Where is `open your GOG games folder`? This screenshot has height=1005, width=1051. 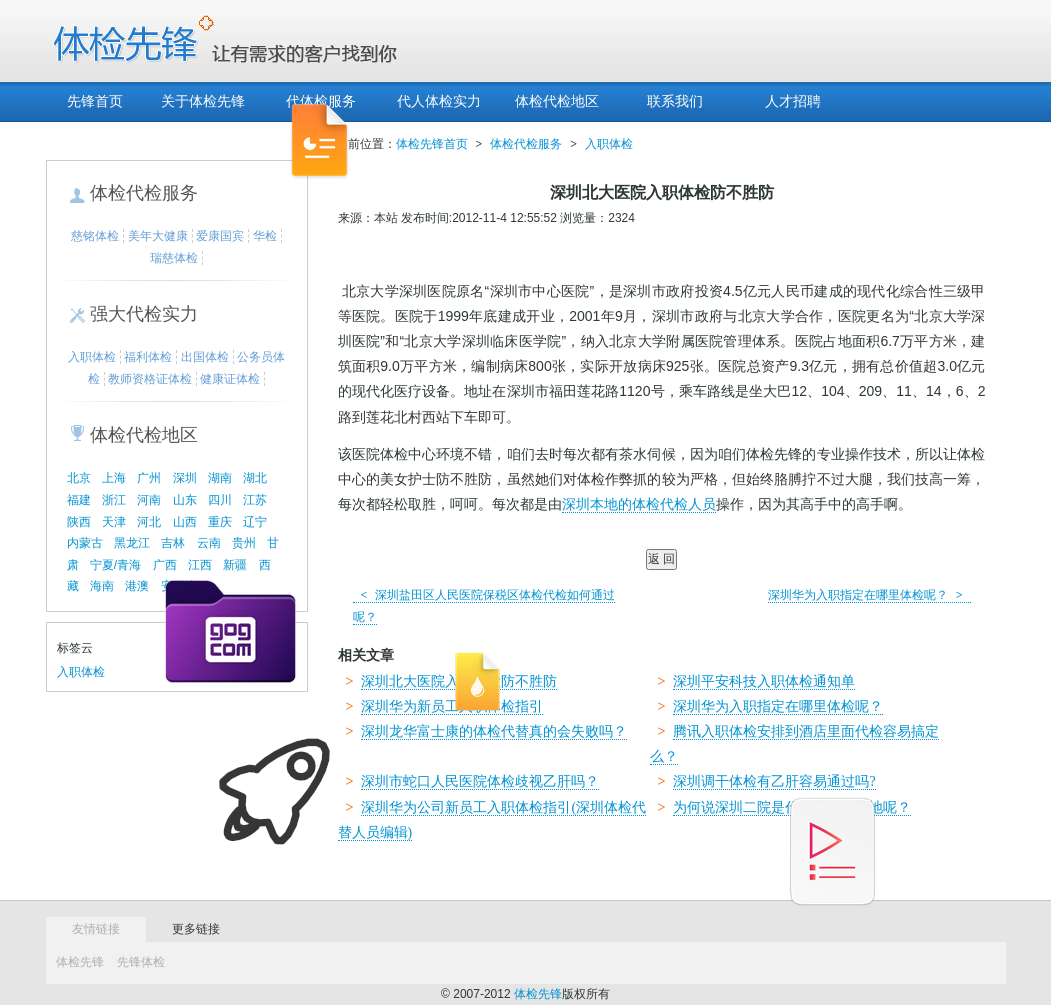
open your GOG games folder is located at coordinates (230, 635).